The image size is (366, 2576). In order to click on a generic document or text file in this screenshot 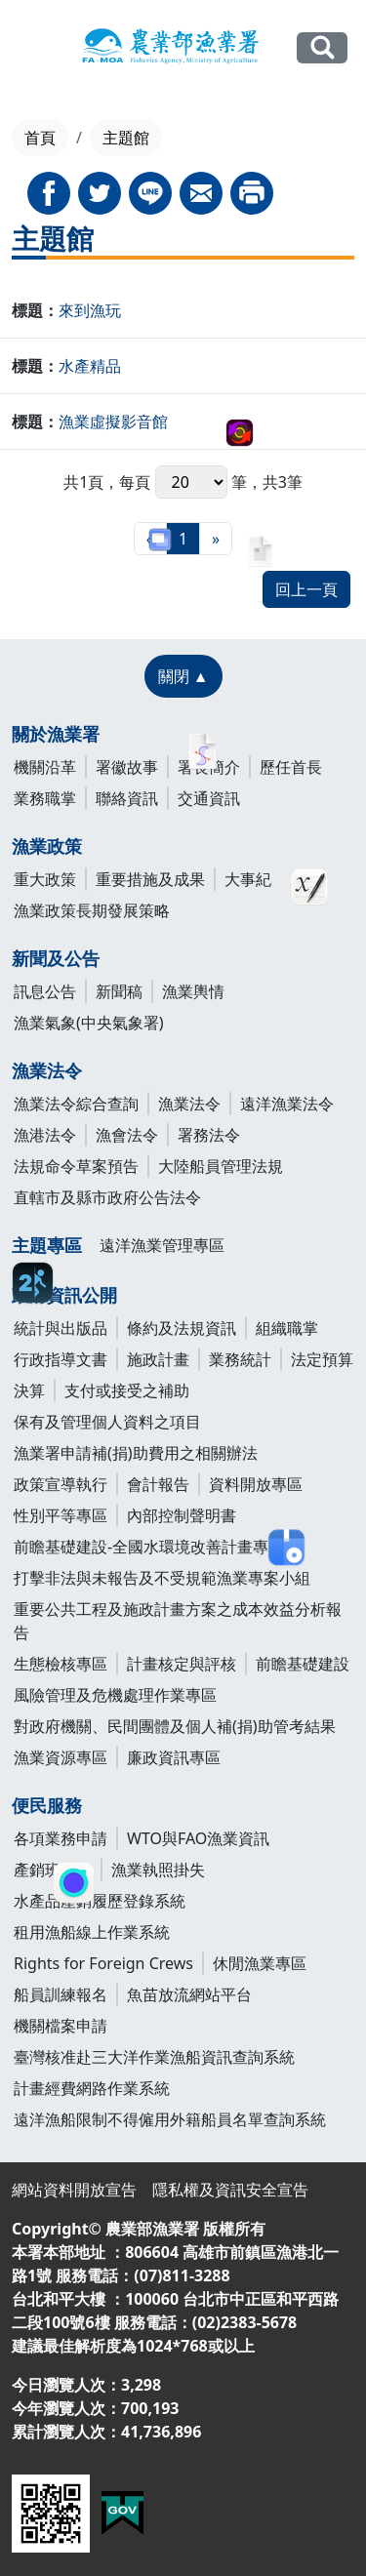, I will do `click(260, 551)`.